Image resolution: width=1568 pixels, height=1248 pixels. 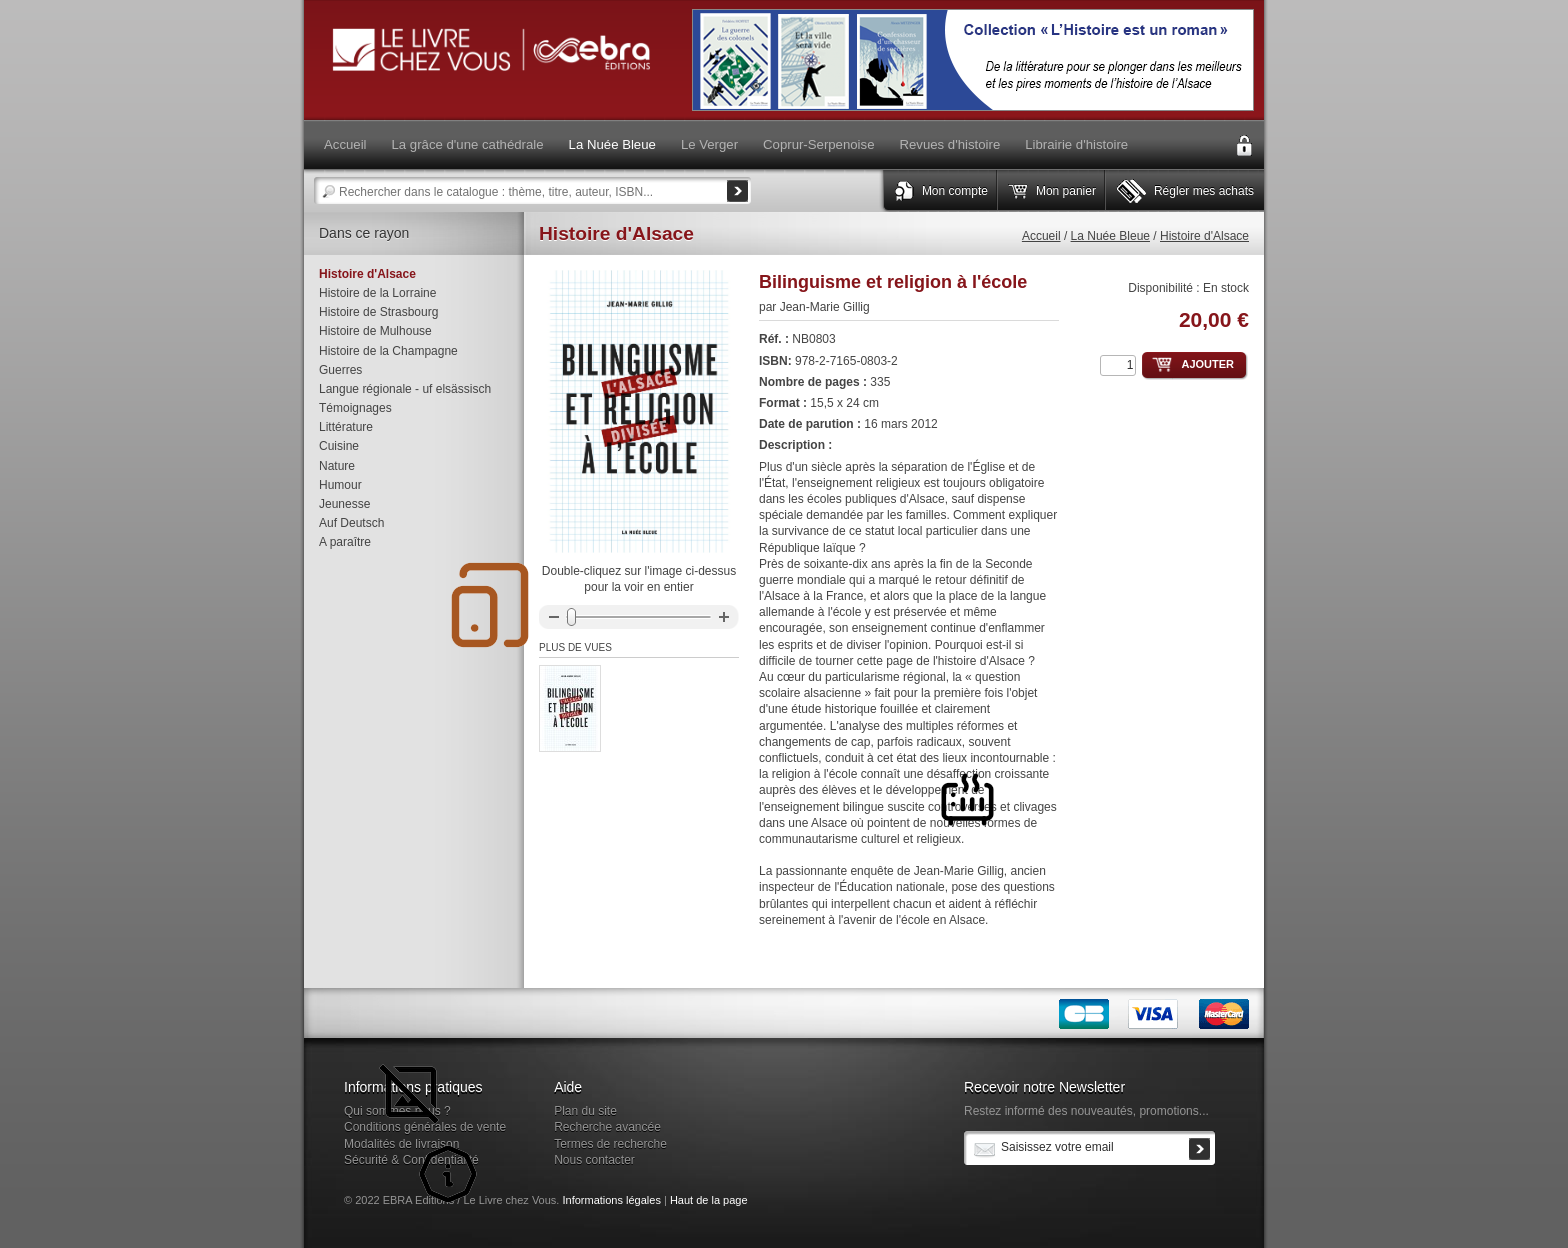 I want to click on image failed to load, so click(x=411, y=1092).